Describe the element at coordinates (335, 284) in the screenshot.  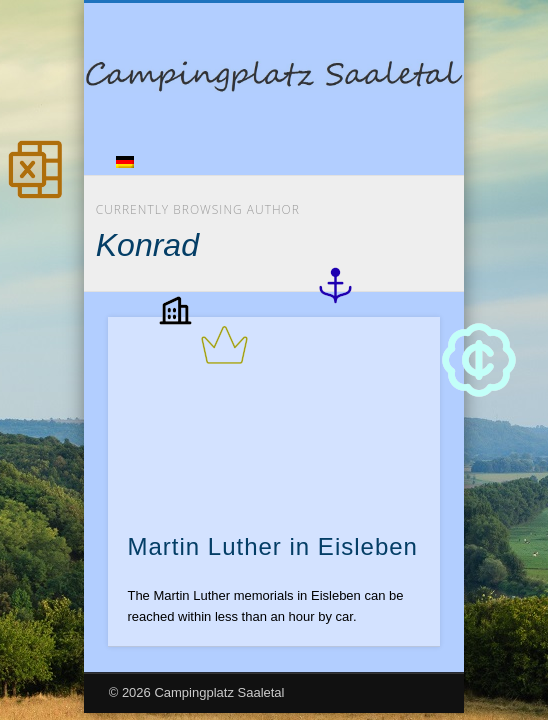
I see `navigate to marina or port locations` at that location.